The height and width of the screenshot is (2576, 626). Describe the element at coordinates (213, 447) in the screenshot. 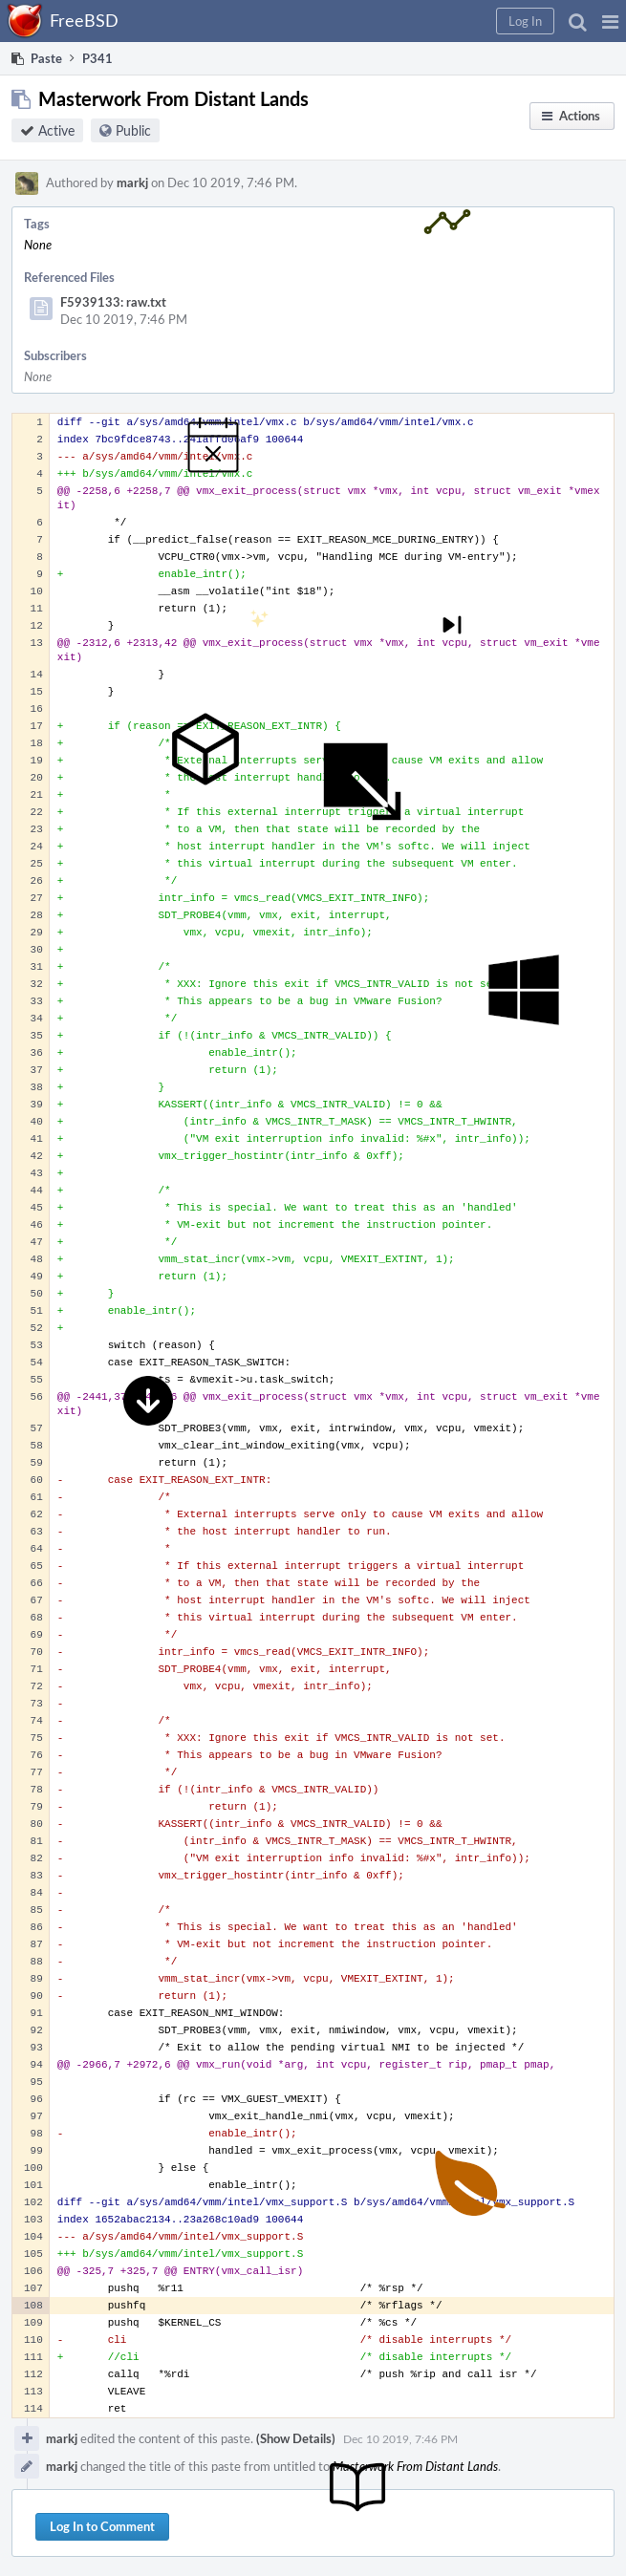

I see `cancel or delete an event` at that location.